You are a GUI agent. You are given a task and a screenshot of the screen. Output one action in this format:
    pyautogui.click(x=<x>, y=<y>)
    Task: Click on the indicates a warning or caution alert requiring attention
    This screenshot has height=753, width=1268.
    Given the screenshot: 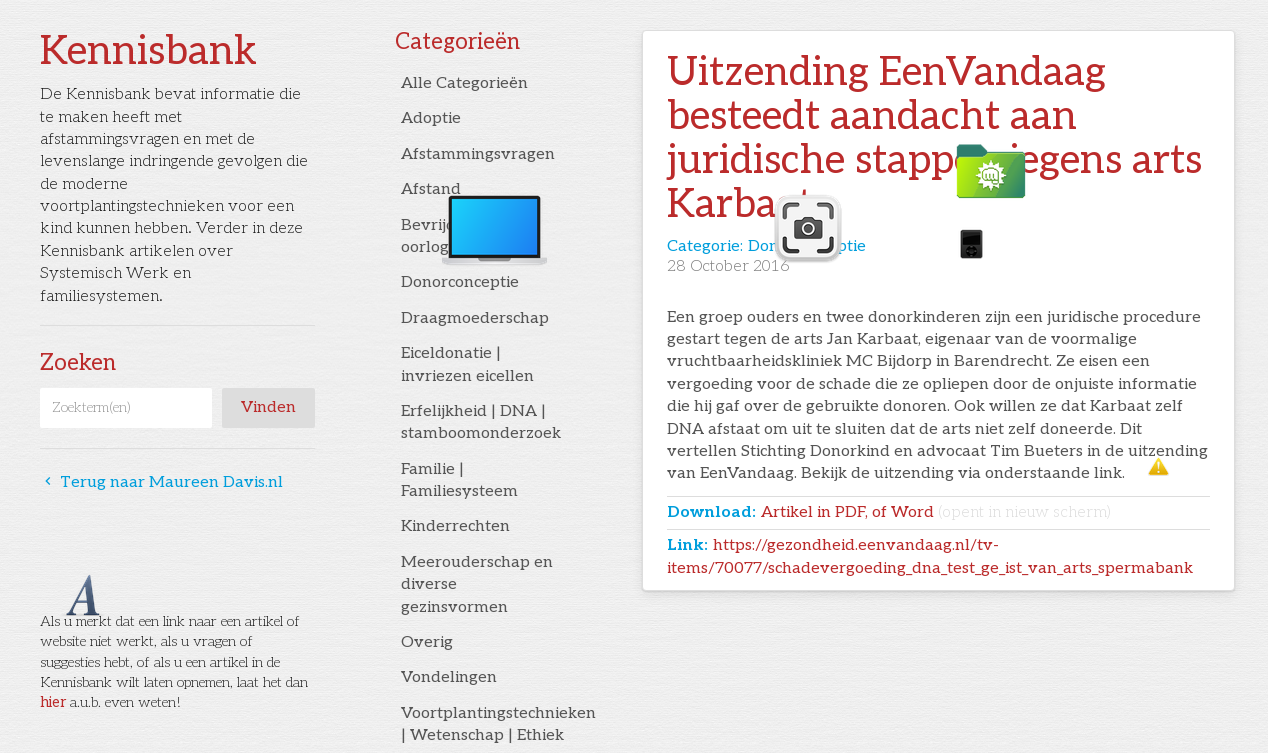 What is the action you would take?
    pyautogui.click(x=1158, y=466)
    